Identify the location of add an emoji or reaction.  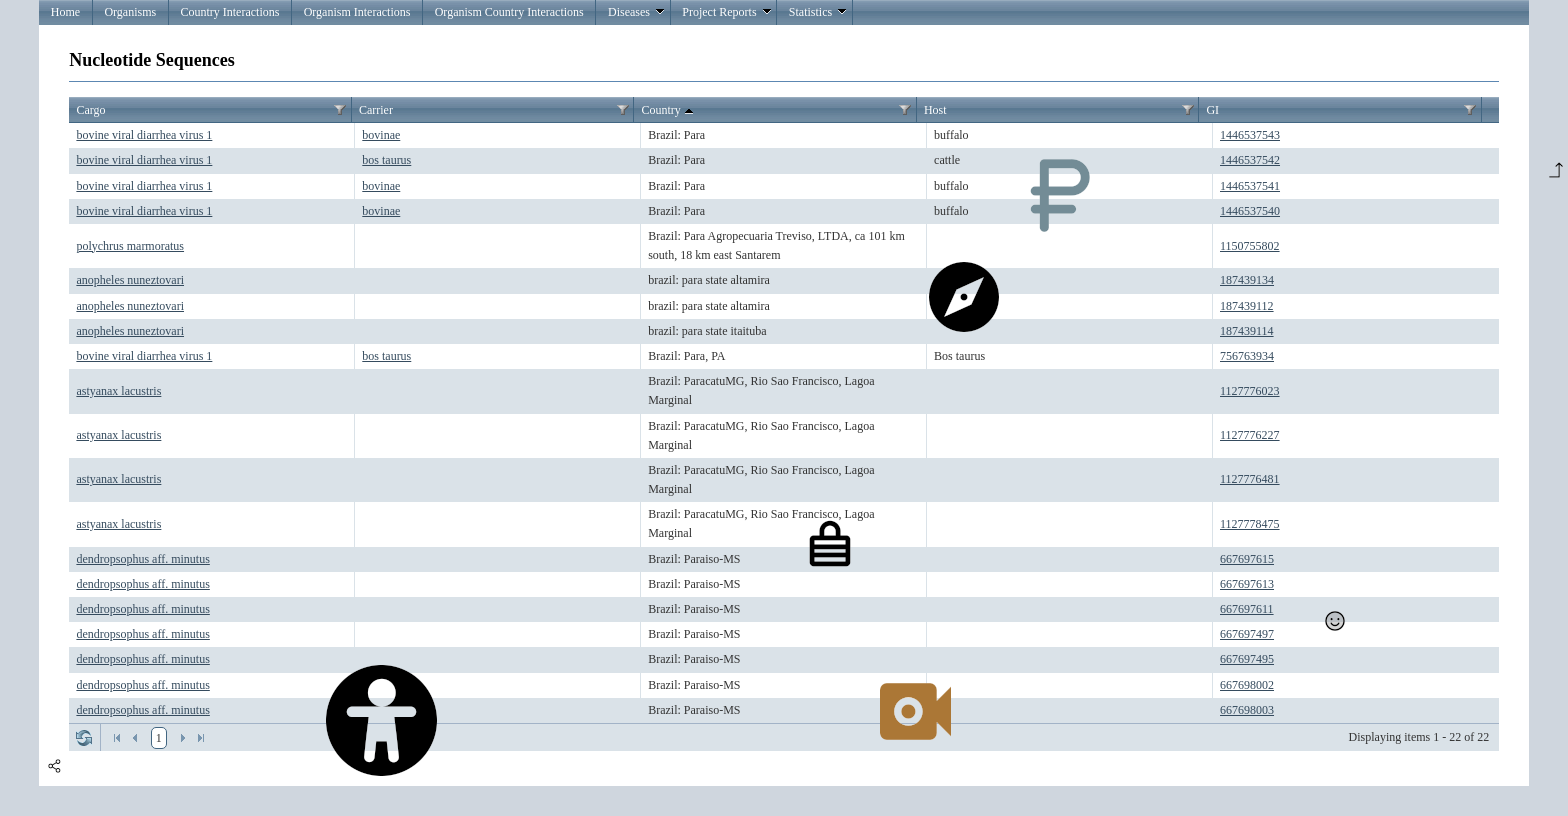
(1335, 621).